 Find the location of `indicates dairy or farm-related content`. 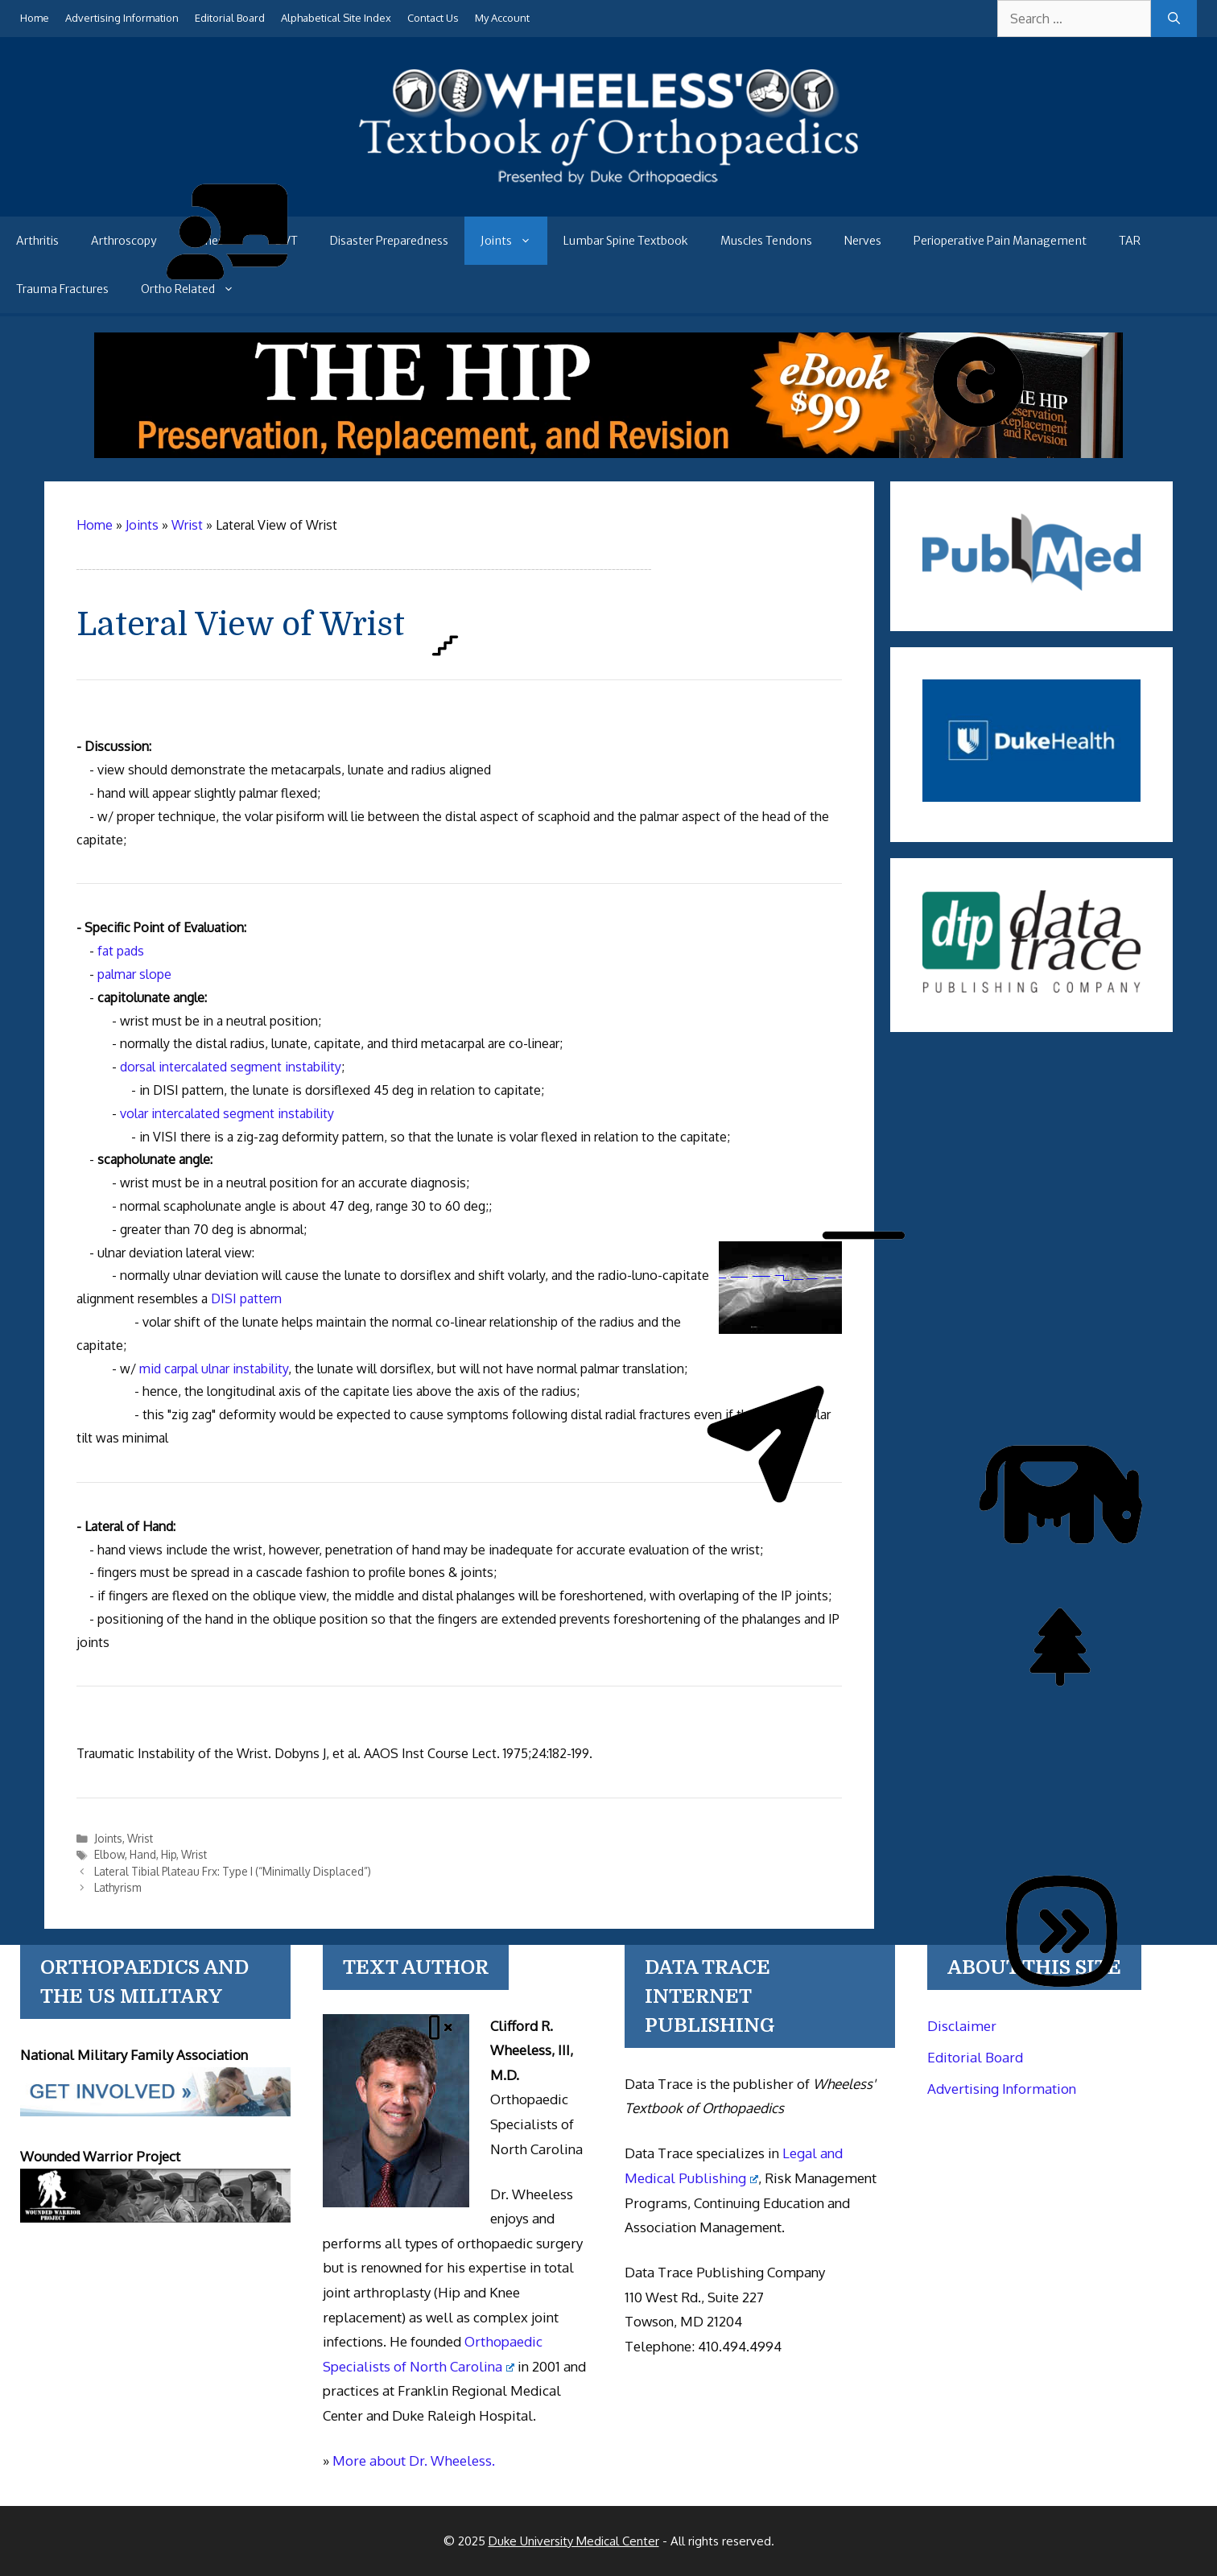

indicates dairy or farm-related content is located at coordinates (1061, 1494).